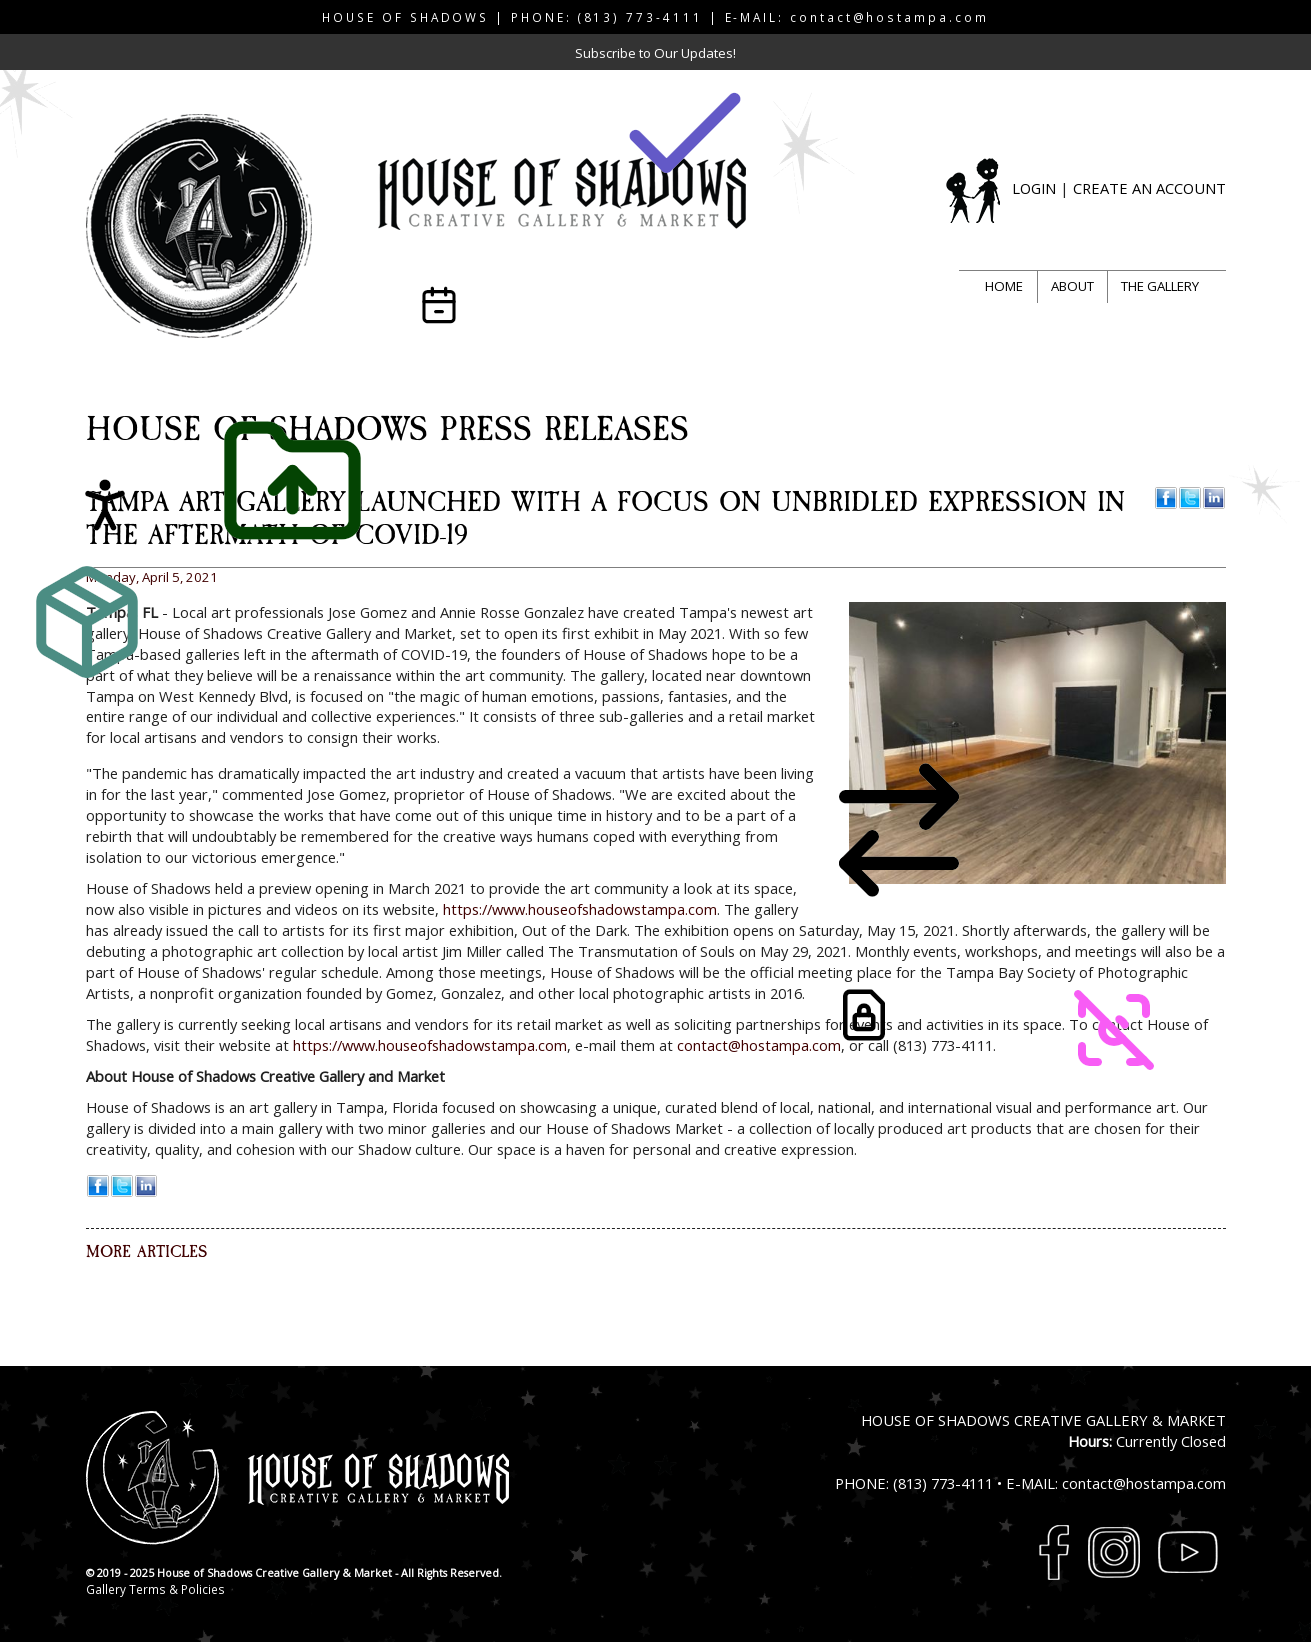  What do you see at coordinates (292, 483) in the screenshot?
I see `upload files to this folder` at bounding box center [292, 483].